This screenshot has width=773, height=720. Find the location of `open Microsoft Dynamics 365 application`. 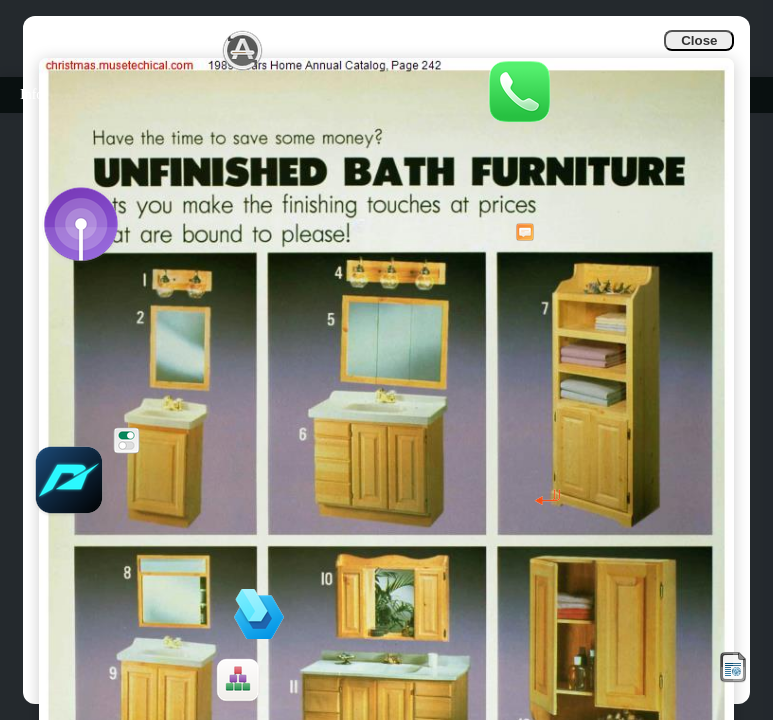

open Microsoft Dynamics 365 application is located at coordinates (259, 614).